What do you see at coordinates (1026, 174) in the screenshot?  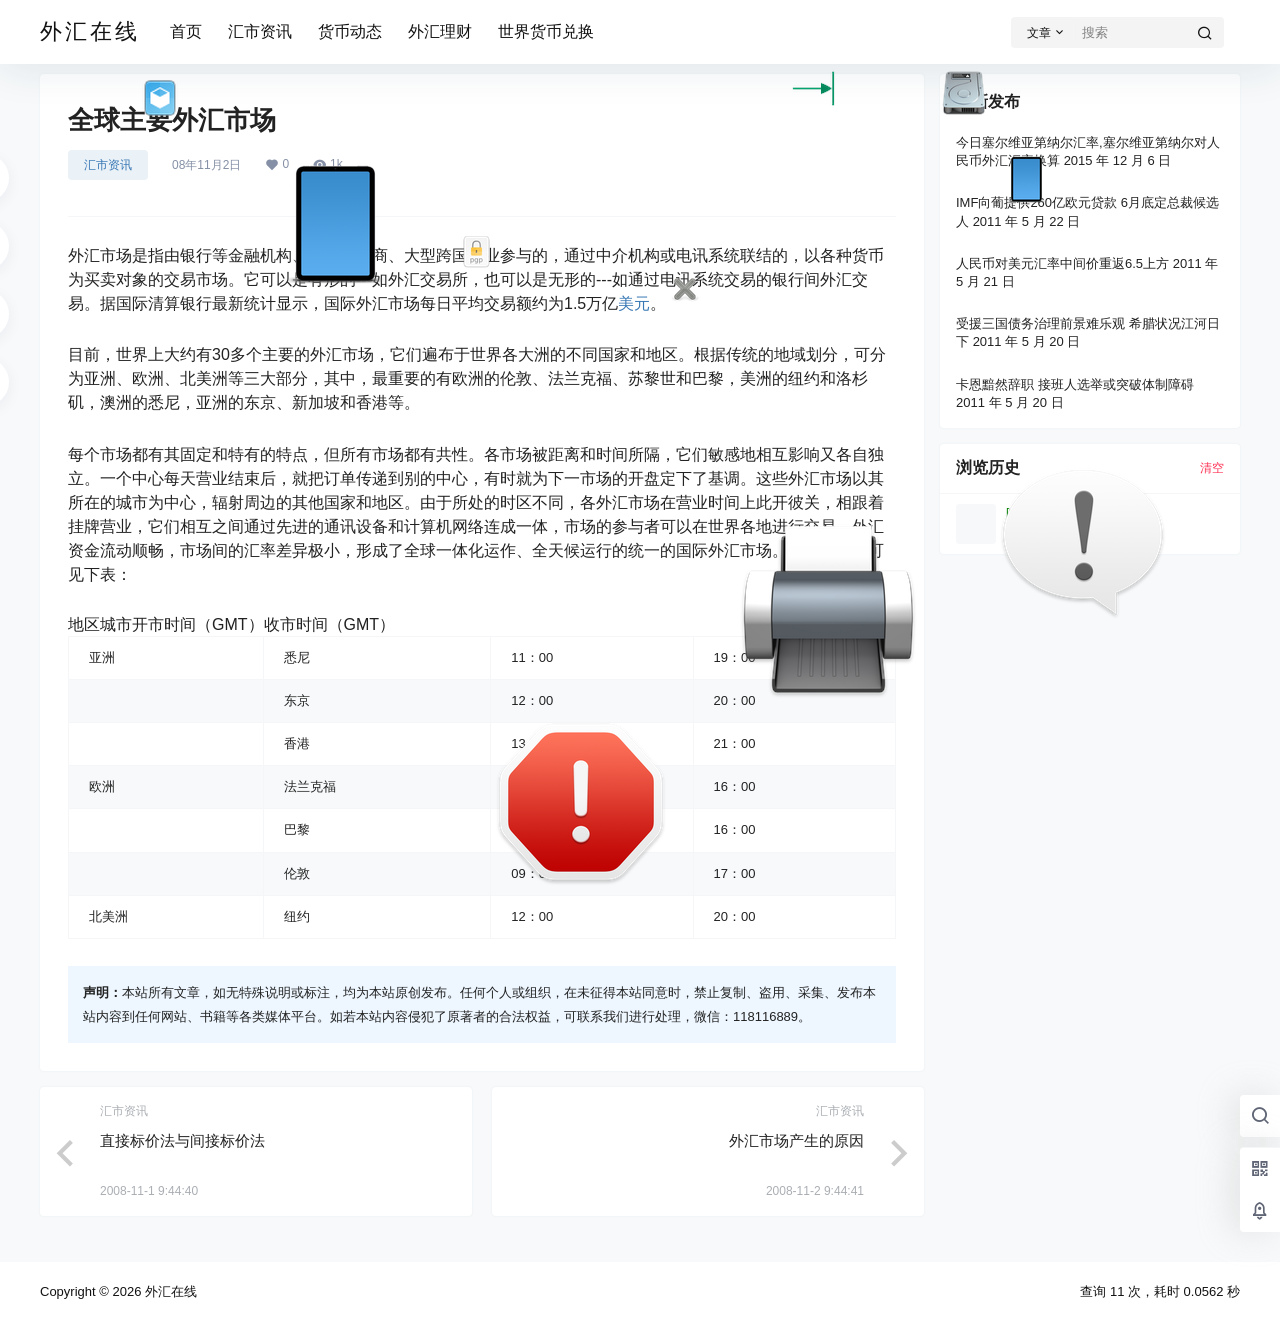 I see `iPad Mini device in your connected devices list` at bounding box center [1026, 174].